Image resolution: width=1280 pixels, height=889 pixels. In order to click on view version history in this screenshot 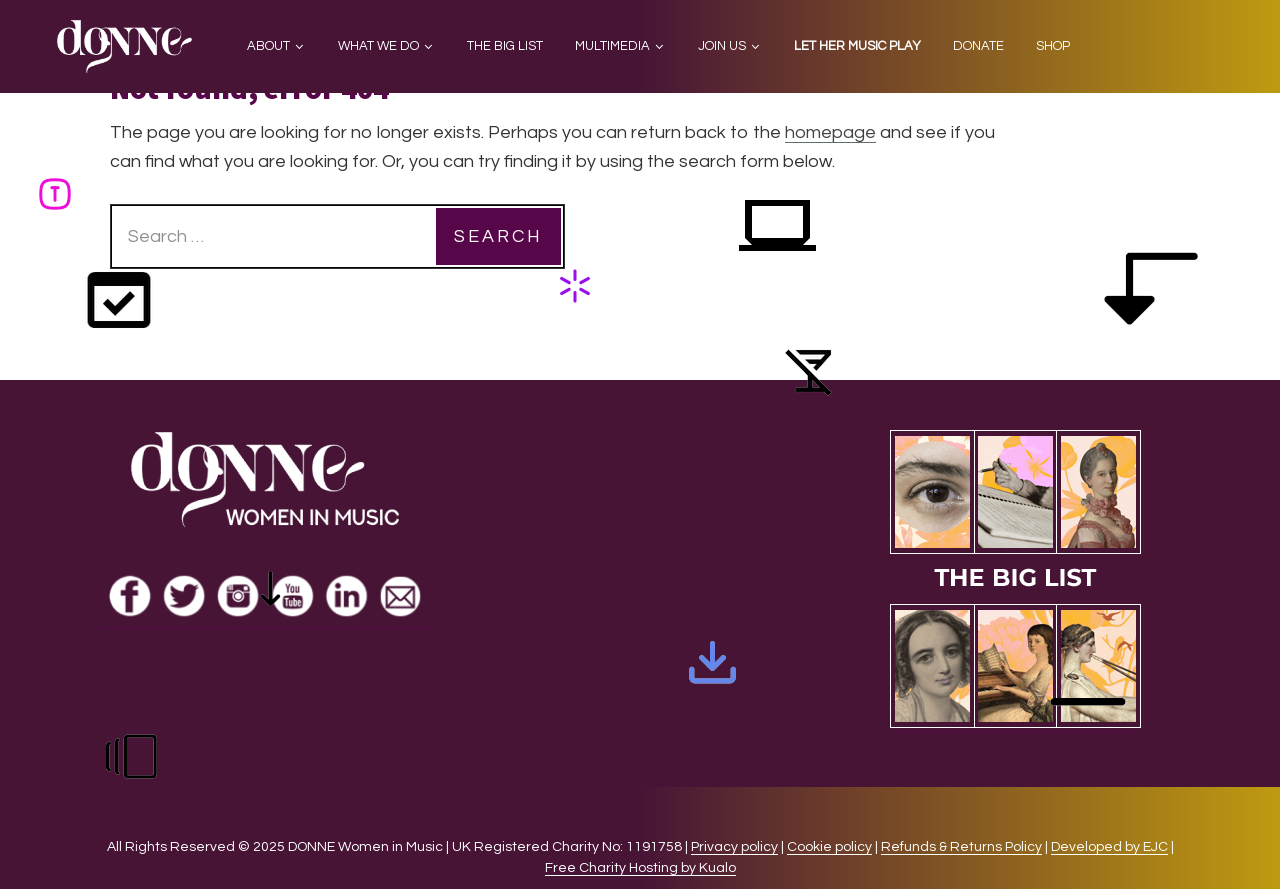, I will do `click(132, 756)`.